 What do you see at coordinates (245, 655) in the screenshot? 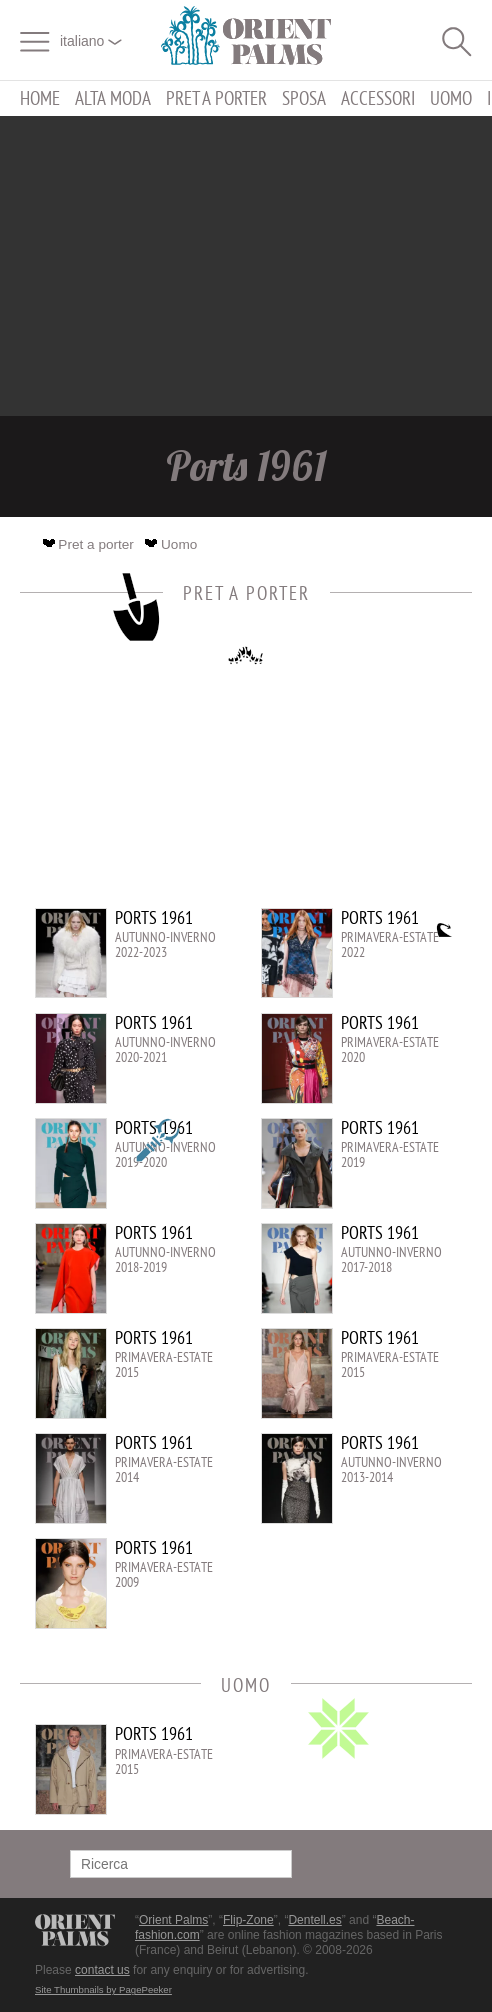
I see `view garden pests or insects in a nature game` at bounding box center [245, 655].